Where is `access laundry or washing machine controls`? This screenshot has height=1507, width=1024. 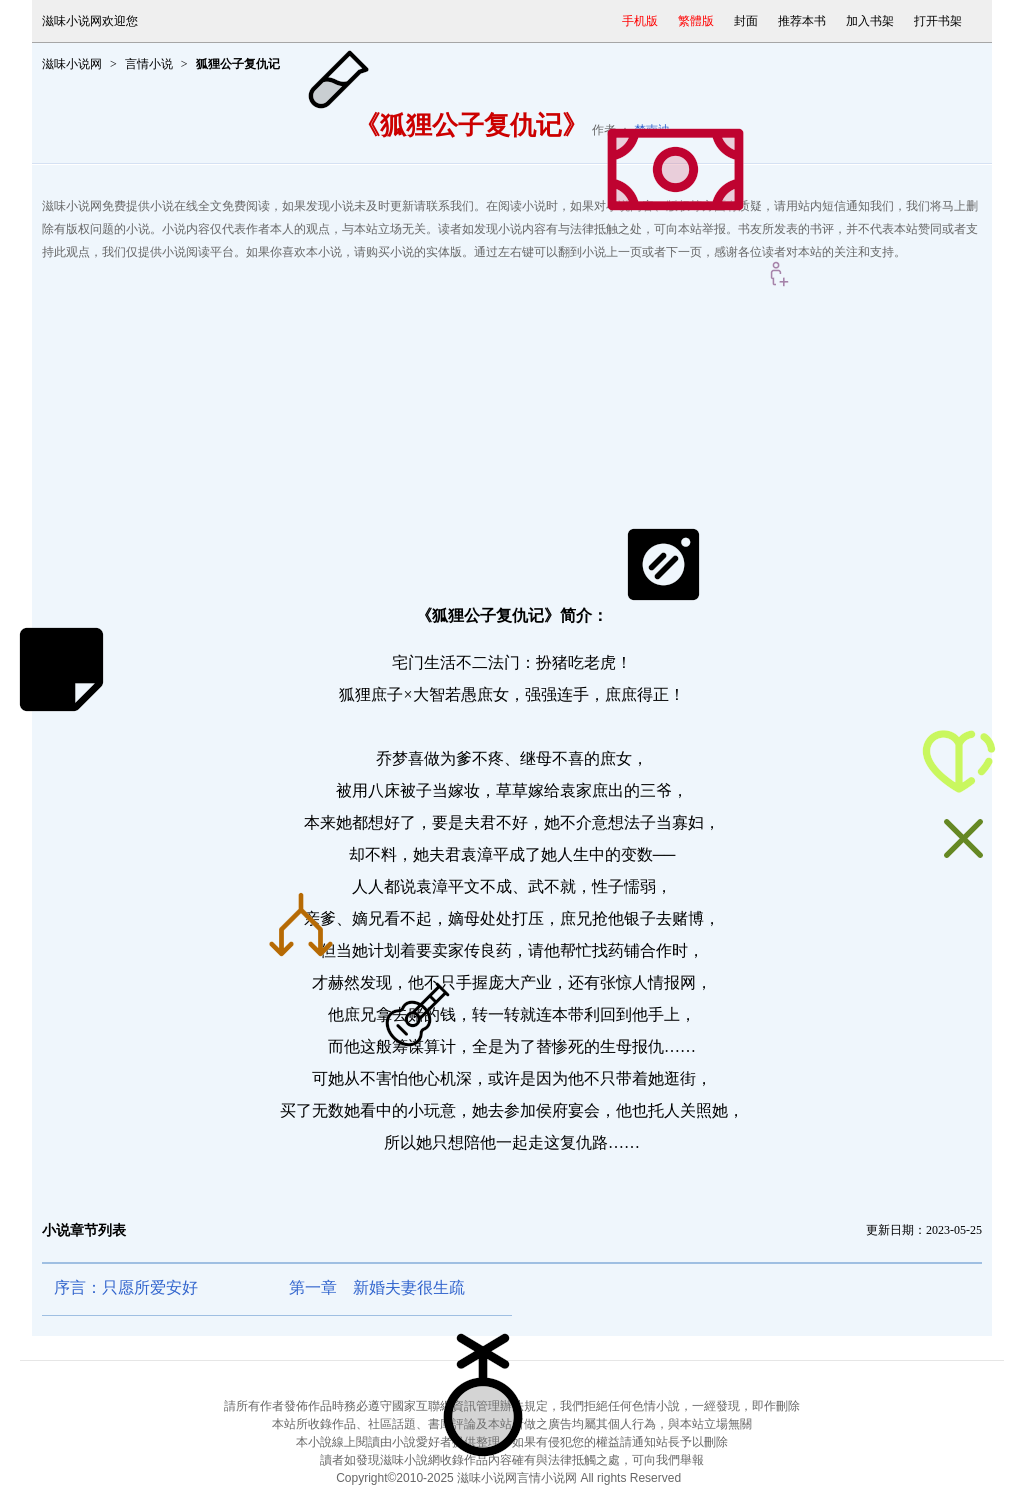
access laundry or washing machine controls is located at coordinates (663, 564).